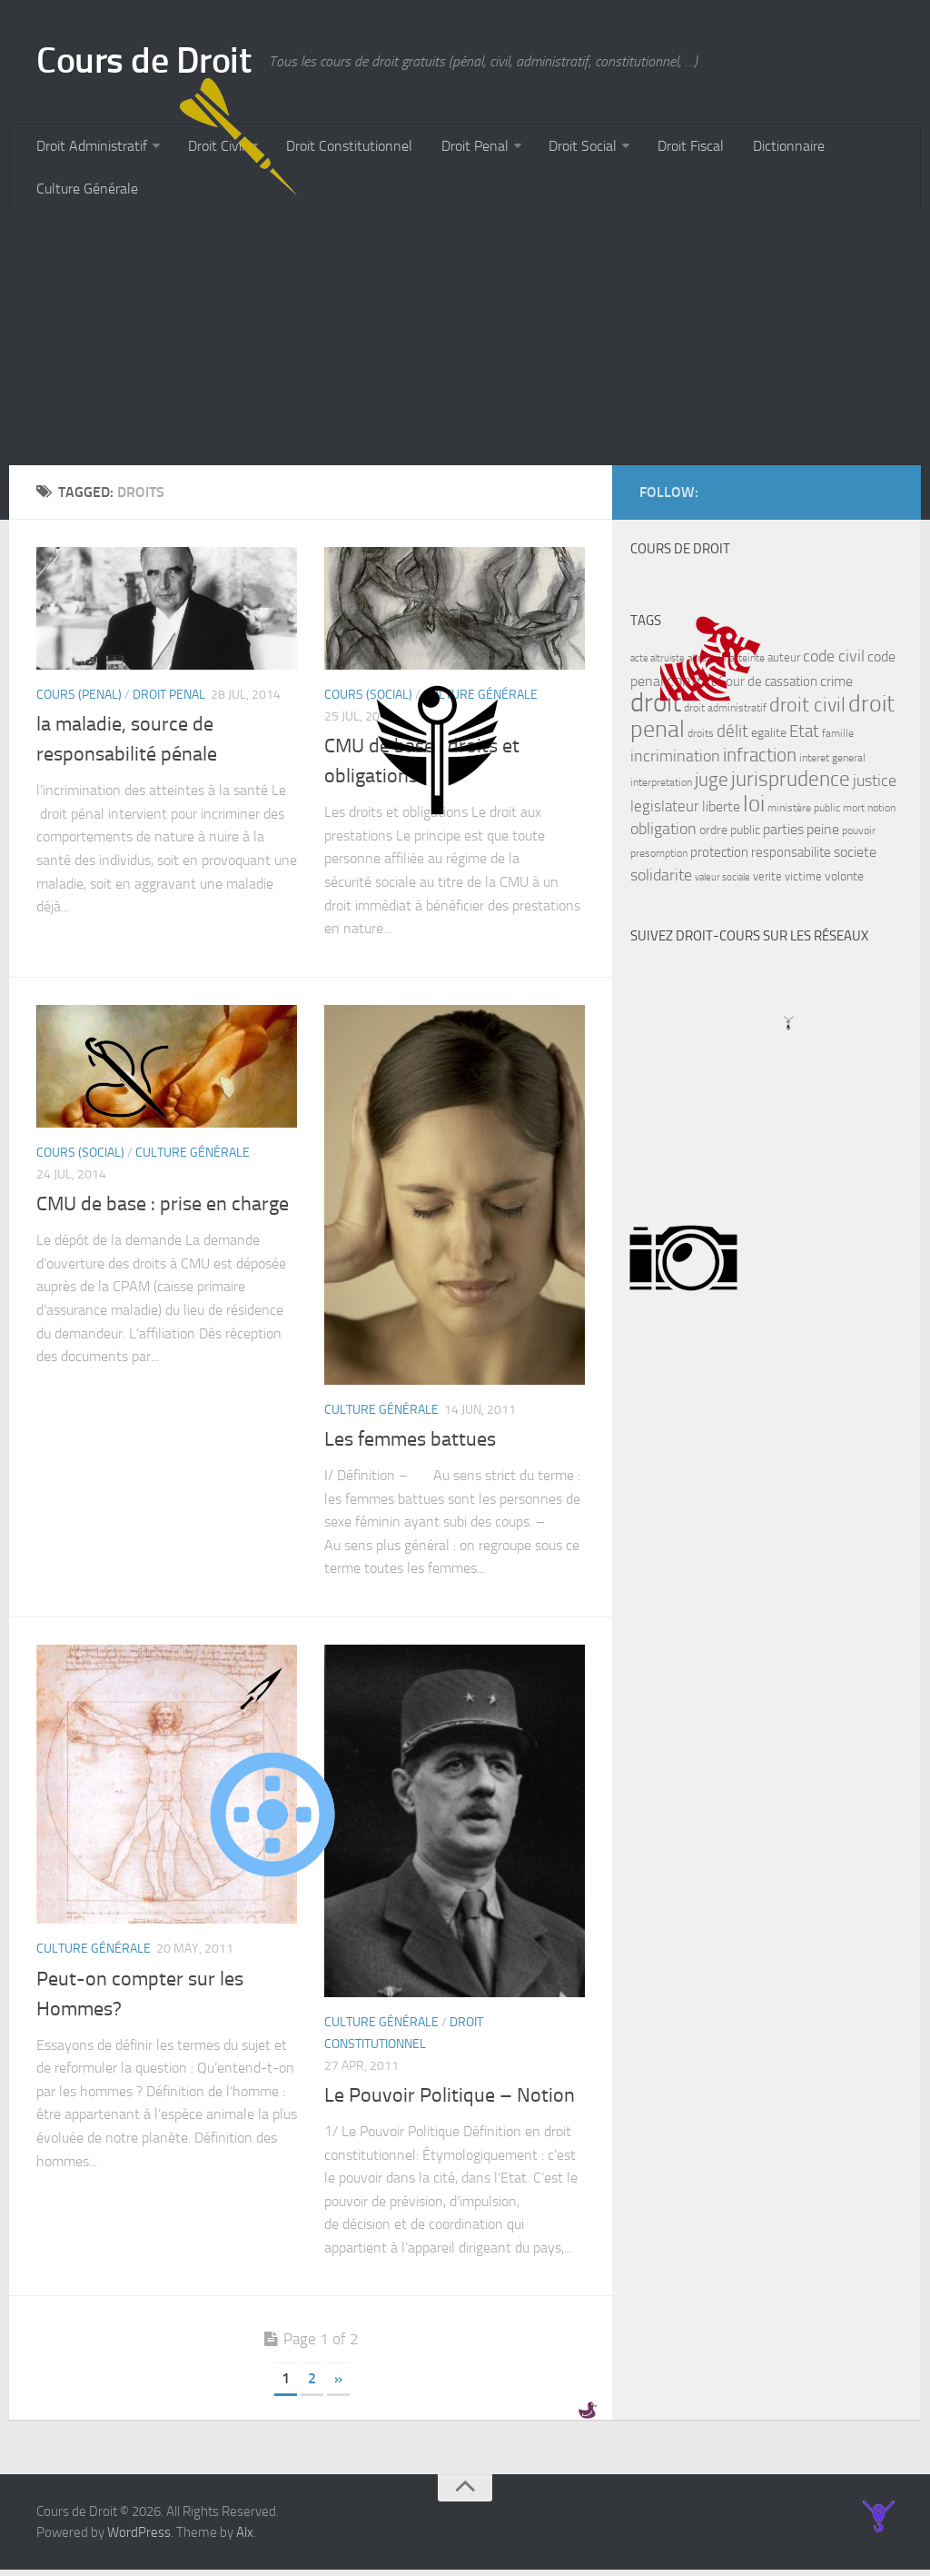 The width and height of the screenshot is (930, 2576). I want to click on play darts or dart-themed game, so click(238, 136).